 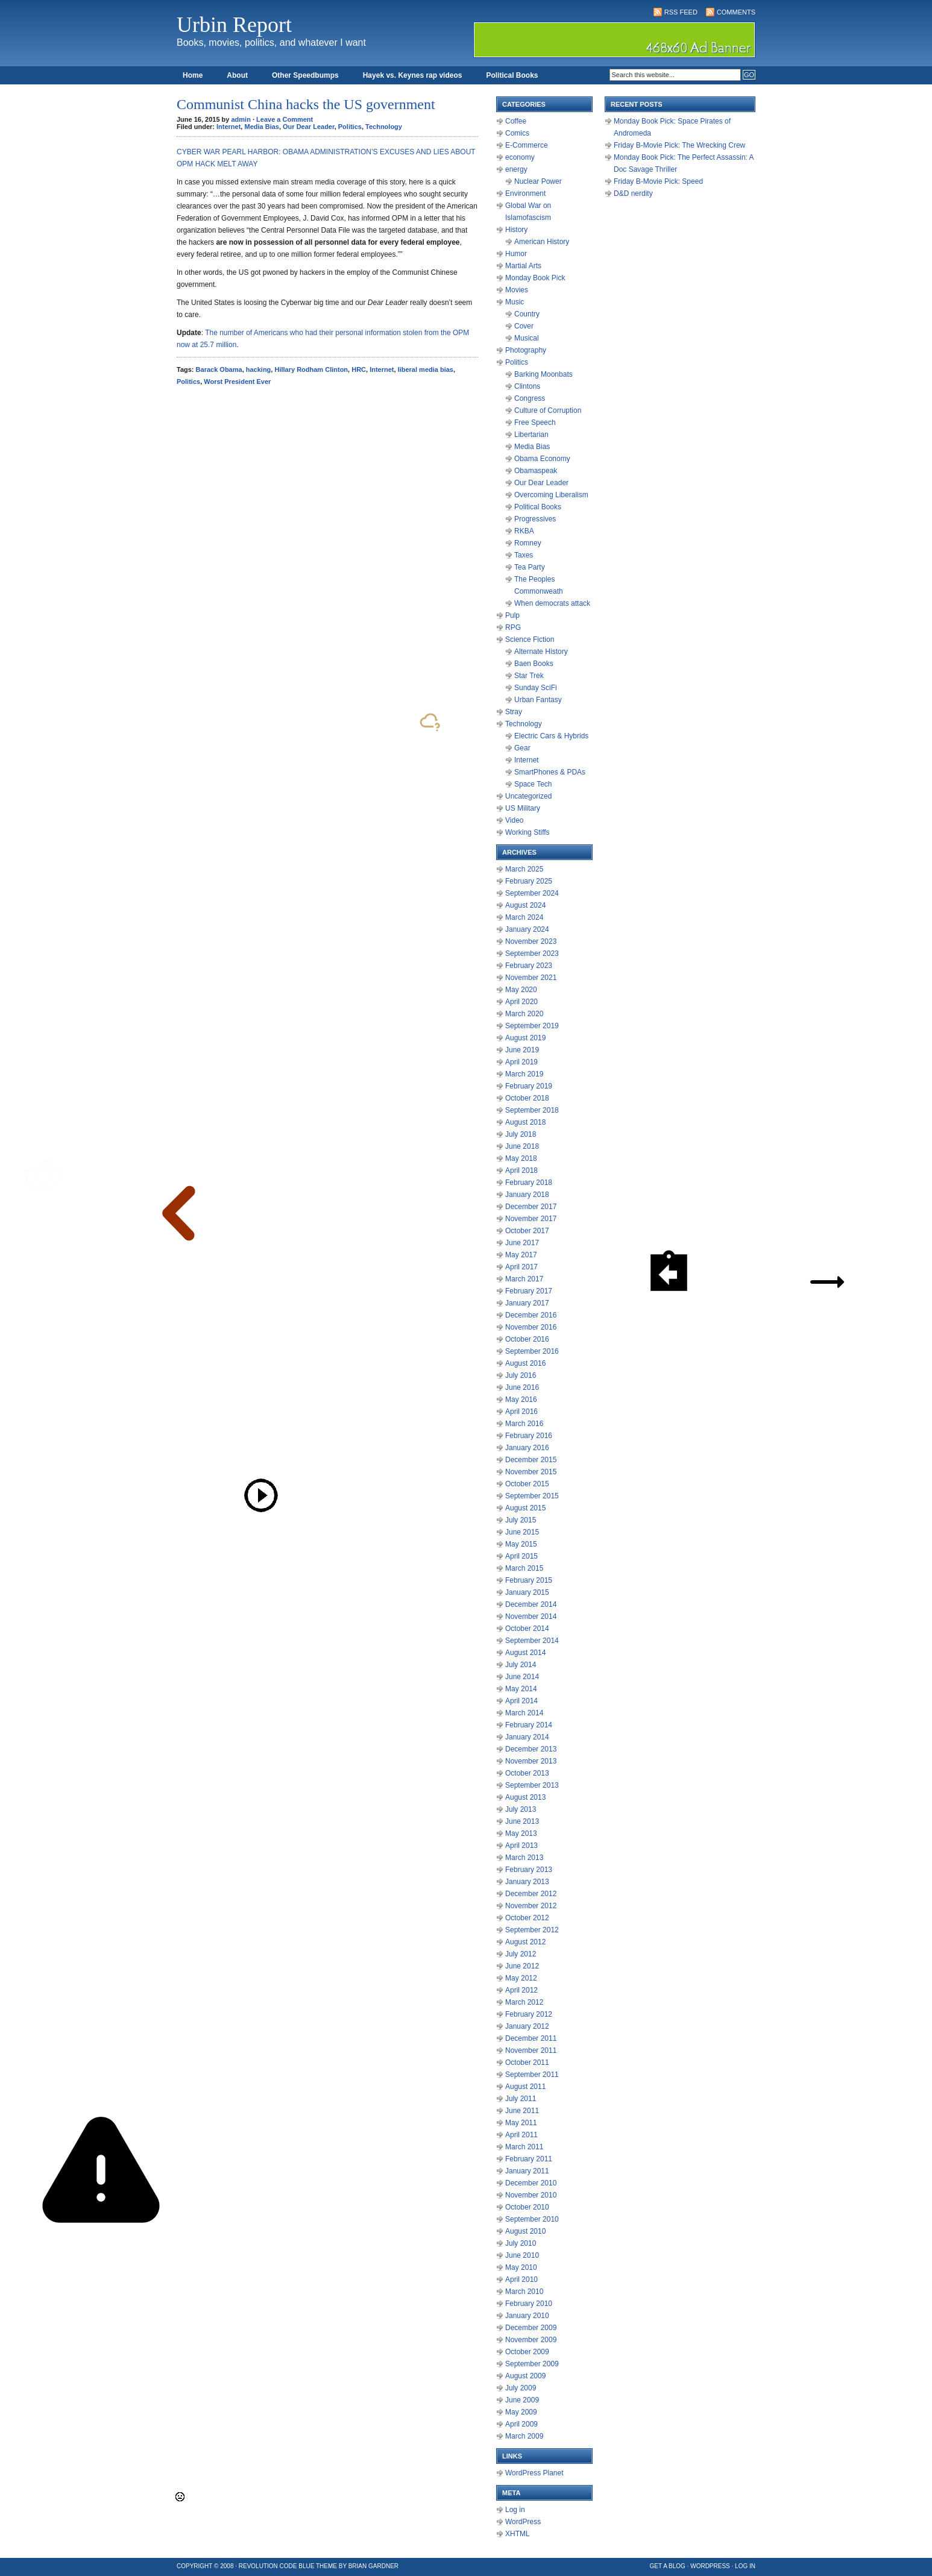 What do you see at coordinates (101, 2176) in the screenshot?
I see `indicates a warning or caution state` at bounding box center [101, 2176].